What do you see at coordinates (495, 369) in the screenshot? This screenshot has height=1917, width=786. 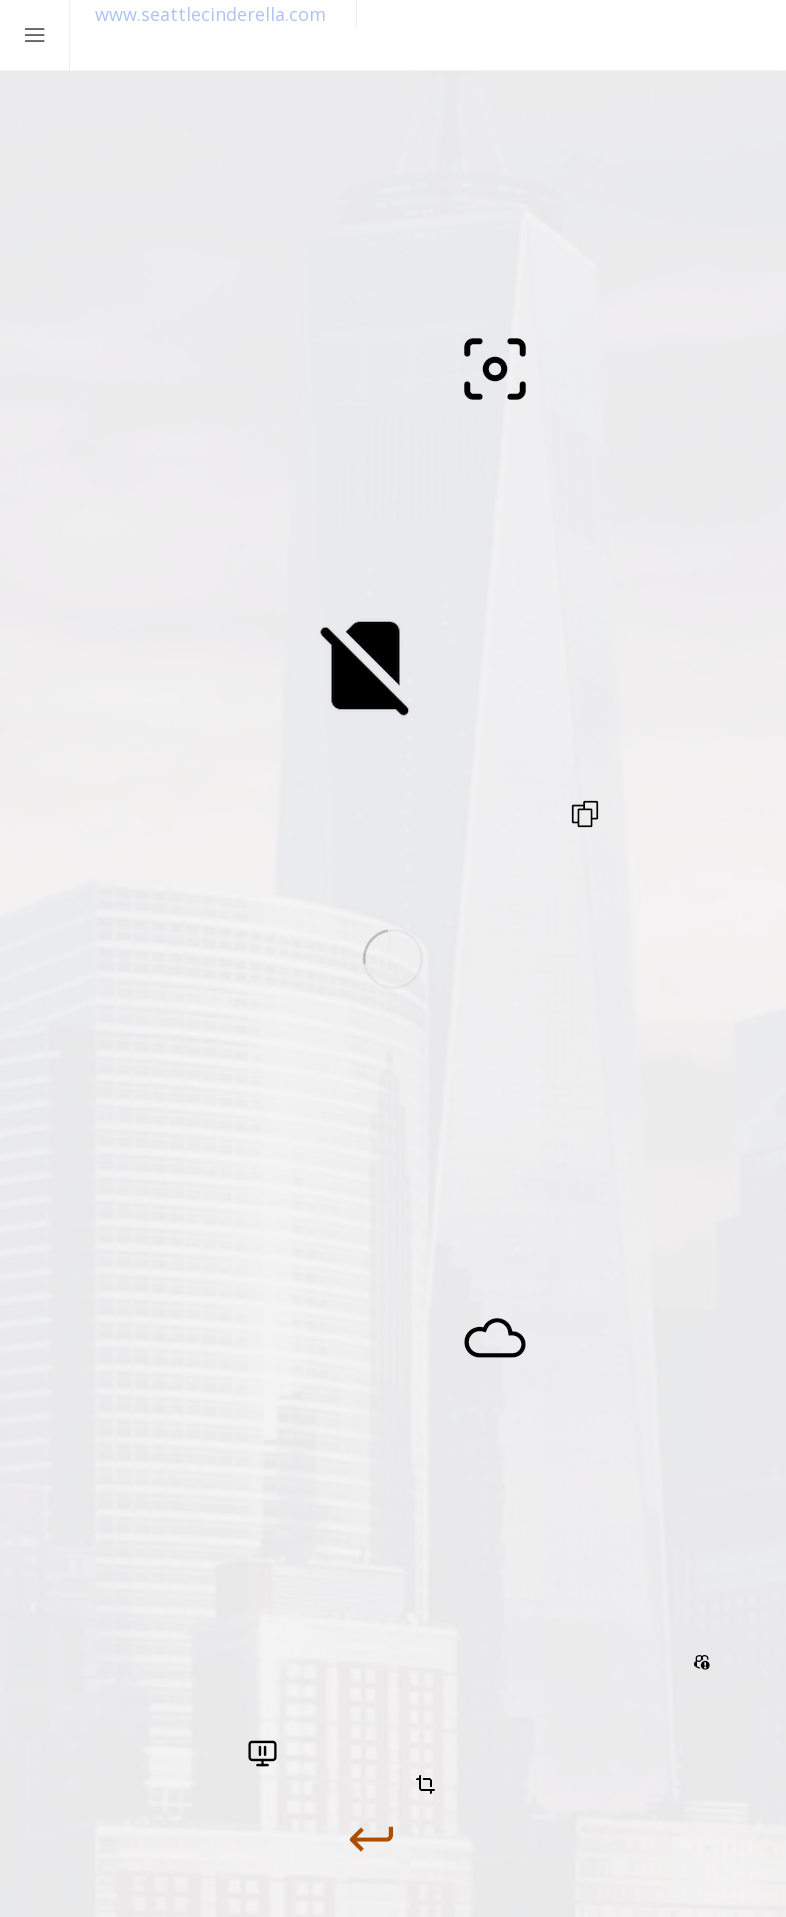 I see `focus on a specific area or element` at bounding box center [495, 369].